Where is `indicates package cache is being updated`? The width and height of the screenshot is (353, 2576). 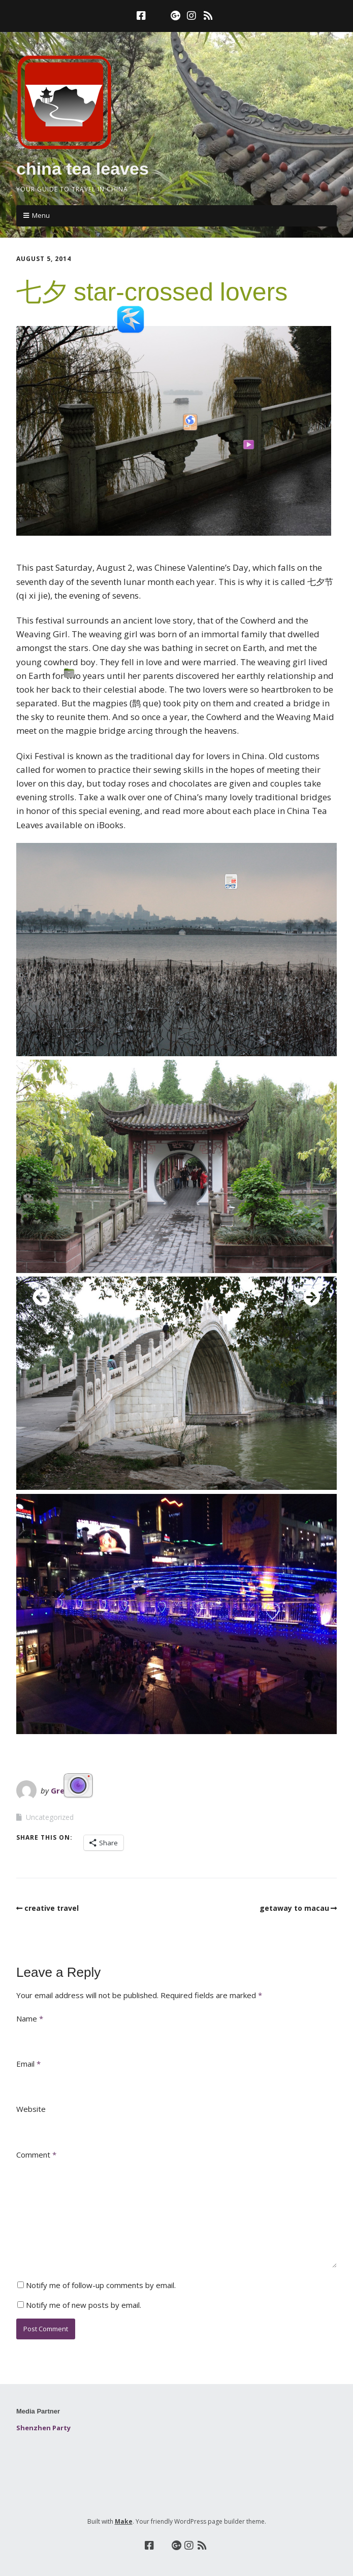
indicates package cache is being updated is located at coordinates (190, 422).